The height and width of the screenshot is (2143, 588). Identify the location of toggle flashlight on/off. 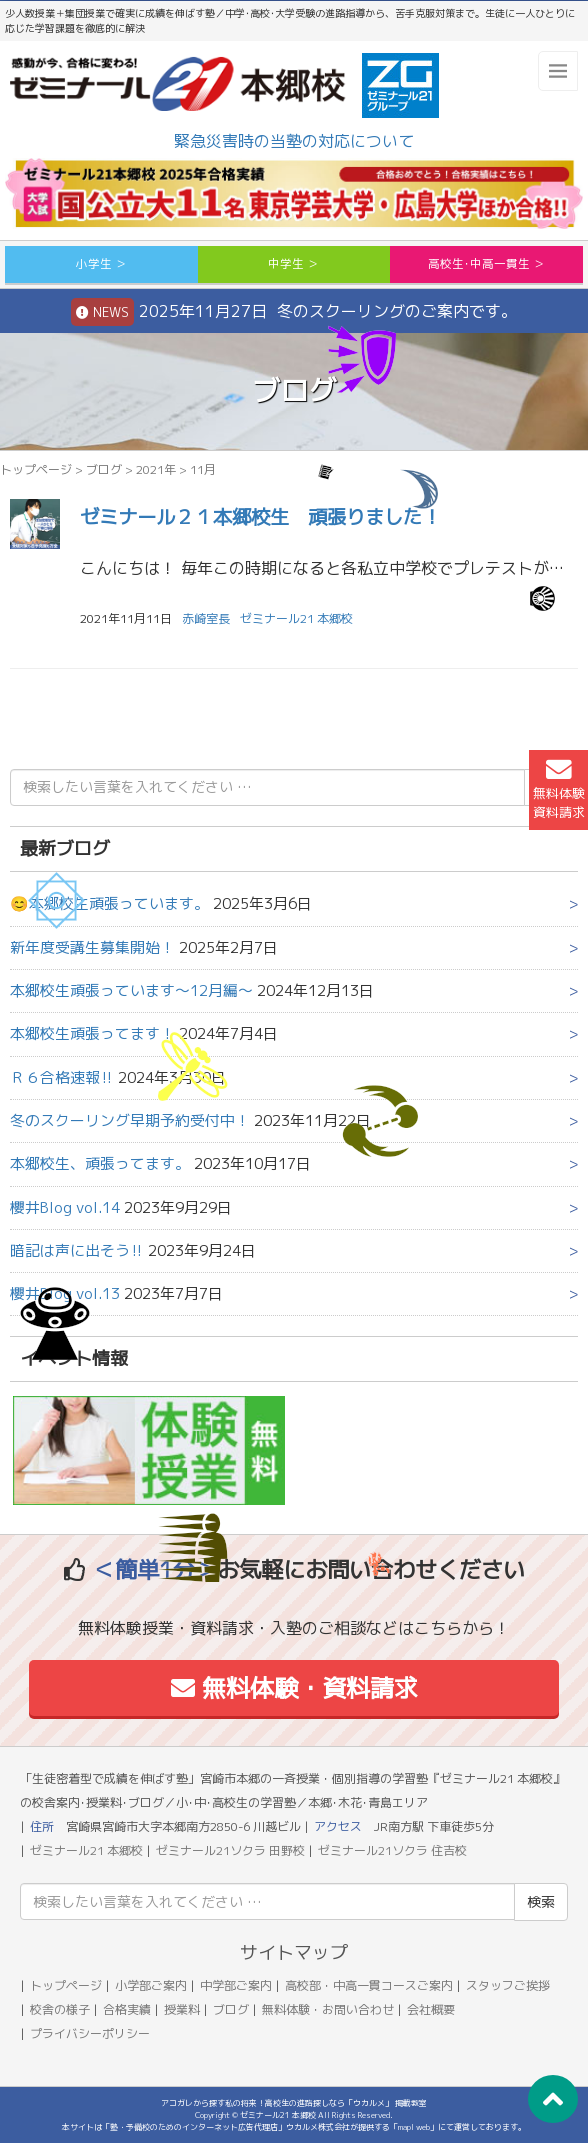
(542, 598).